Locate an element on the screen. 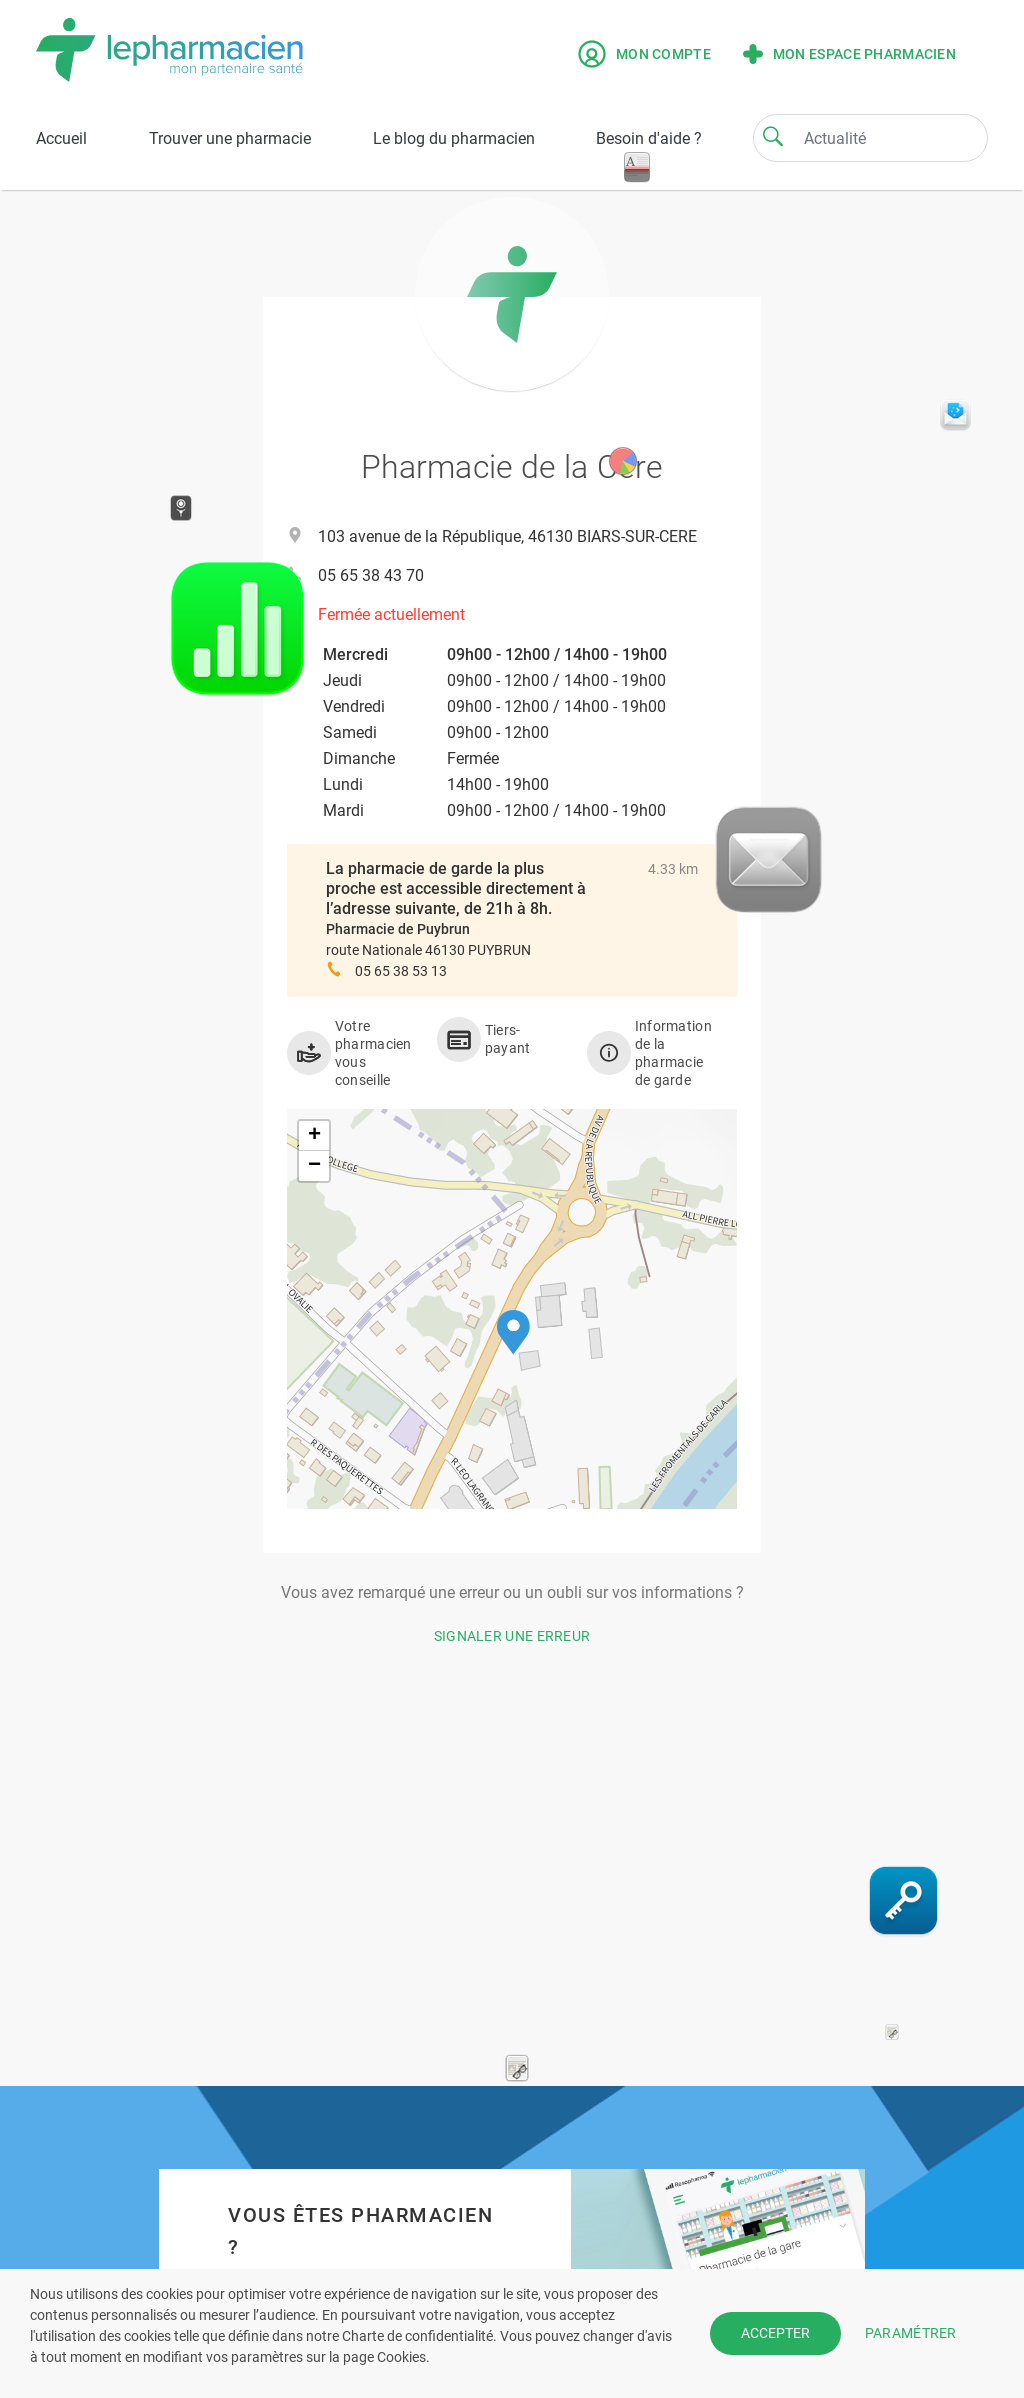 This screenshot has height=2398, width=1024. open LibreOffice Calc spreadsheet application is located at coordinates (237, 628).